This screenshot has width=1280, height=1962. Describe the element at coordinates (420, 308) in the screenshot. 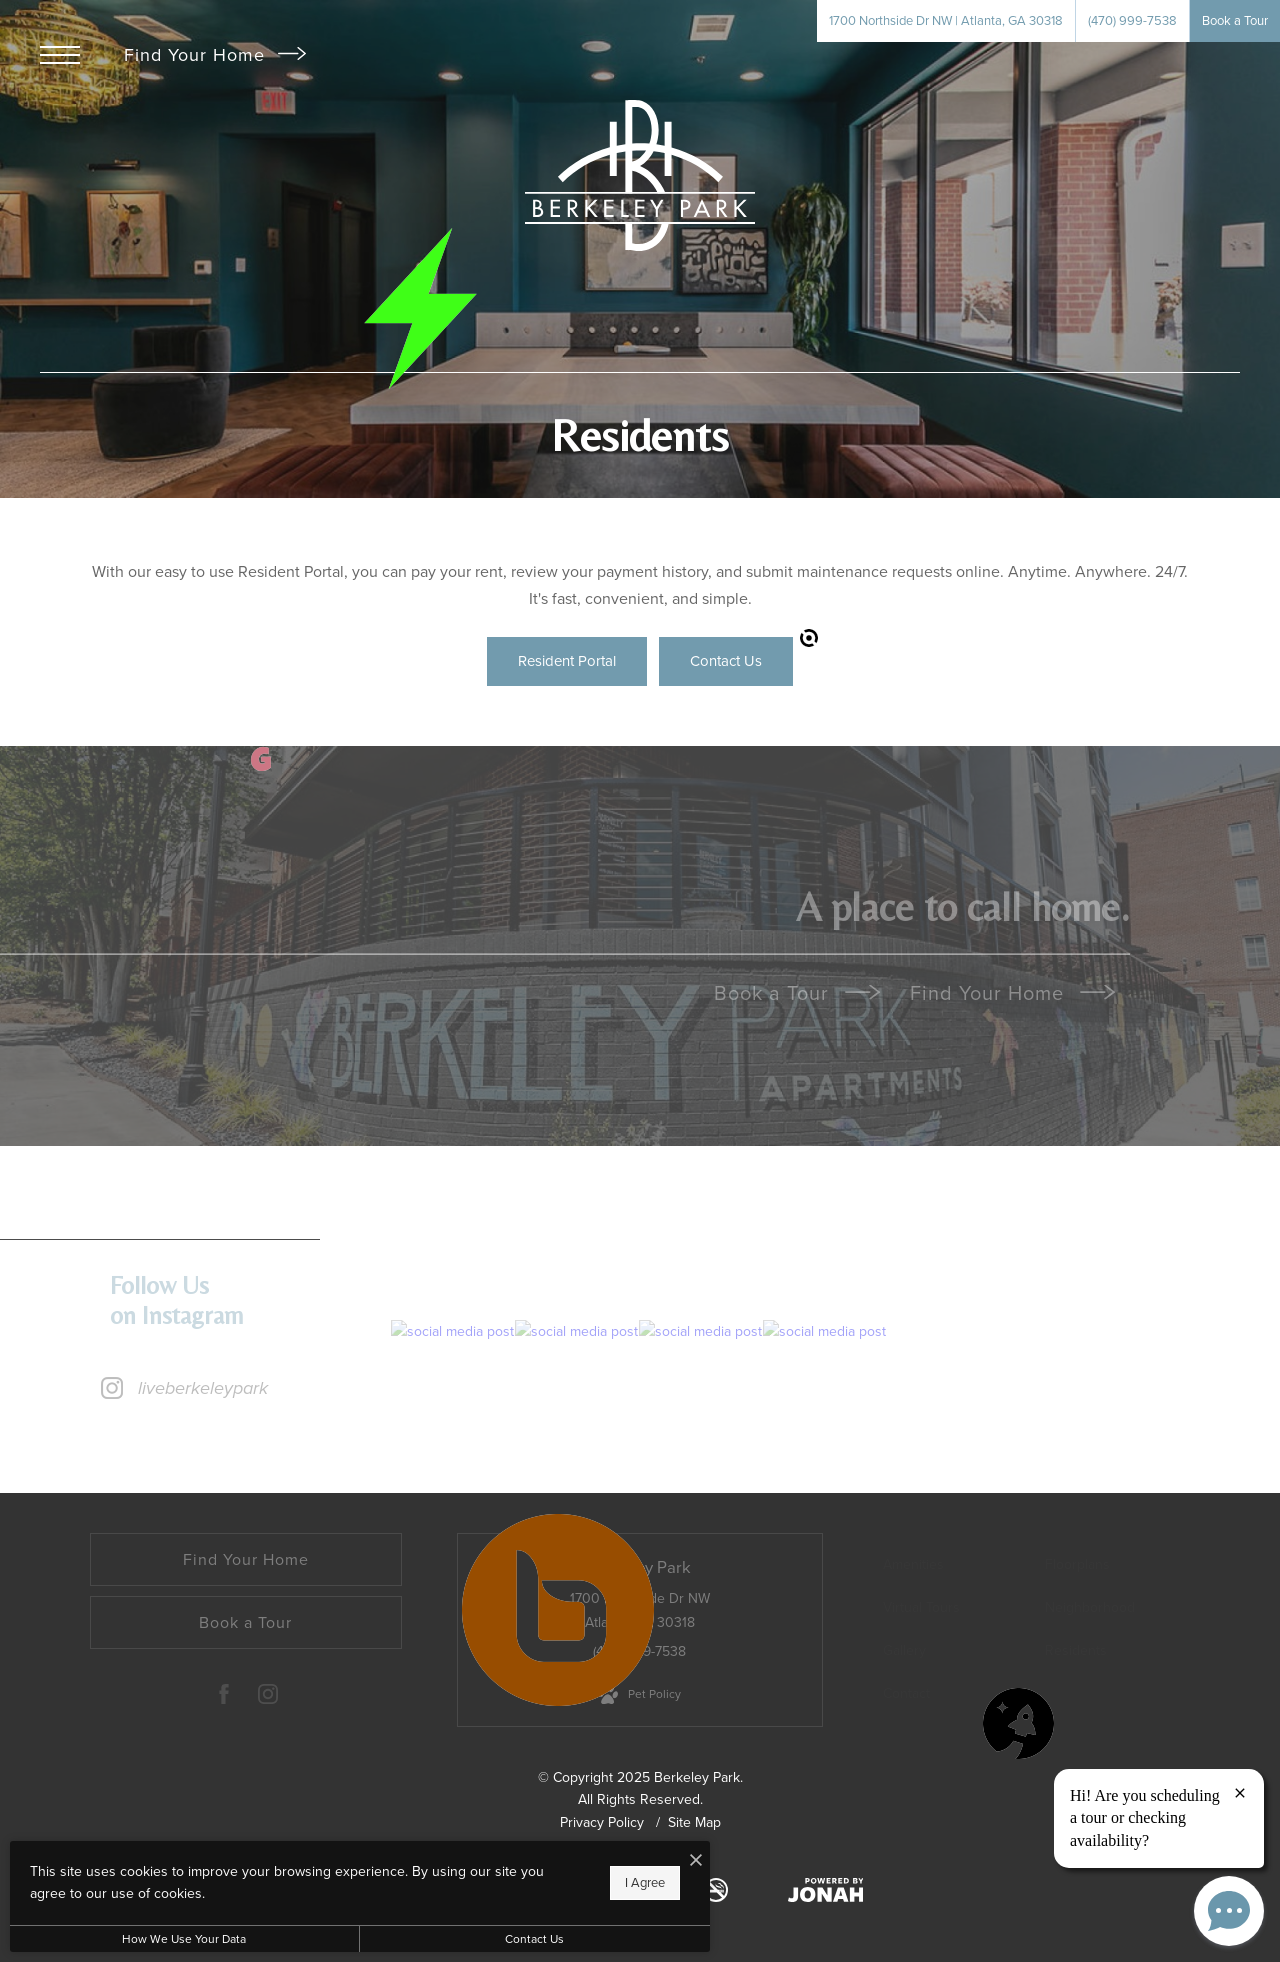

I see `open StackBlitz web IDE` at that location.